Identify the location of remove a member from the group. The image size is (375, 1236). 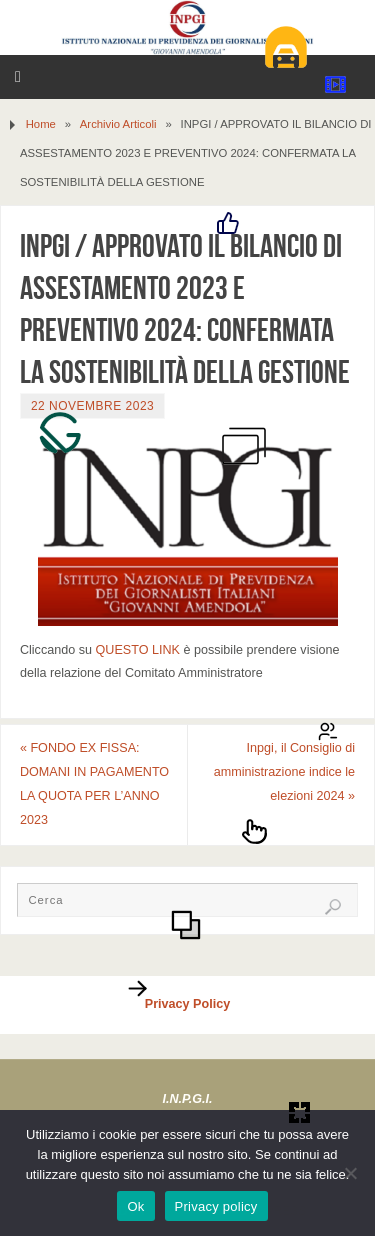
(327, 731).